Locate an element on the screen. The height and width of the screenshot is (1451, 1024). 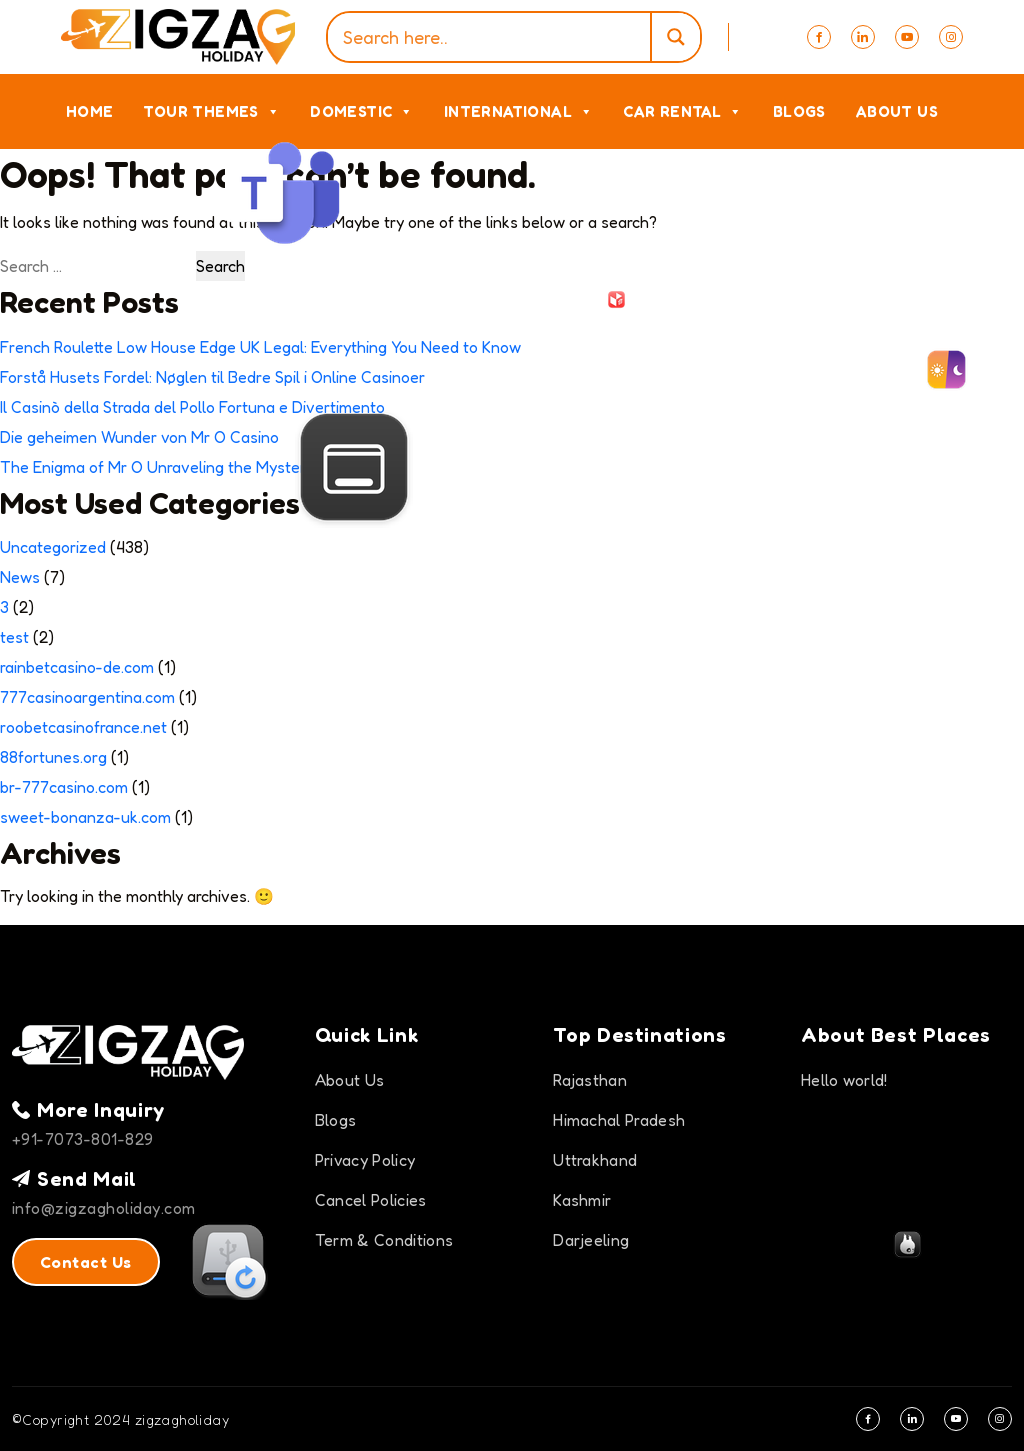
open microsoft teams is located at coordinates (283, 193).